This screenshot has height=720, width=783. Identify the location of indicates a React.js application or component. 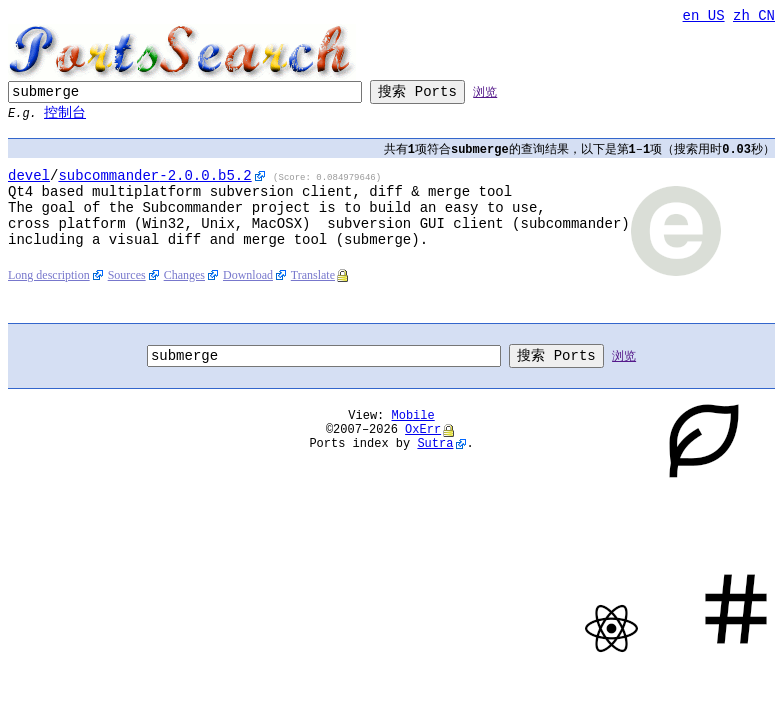
(611, 628).